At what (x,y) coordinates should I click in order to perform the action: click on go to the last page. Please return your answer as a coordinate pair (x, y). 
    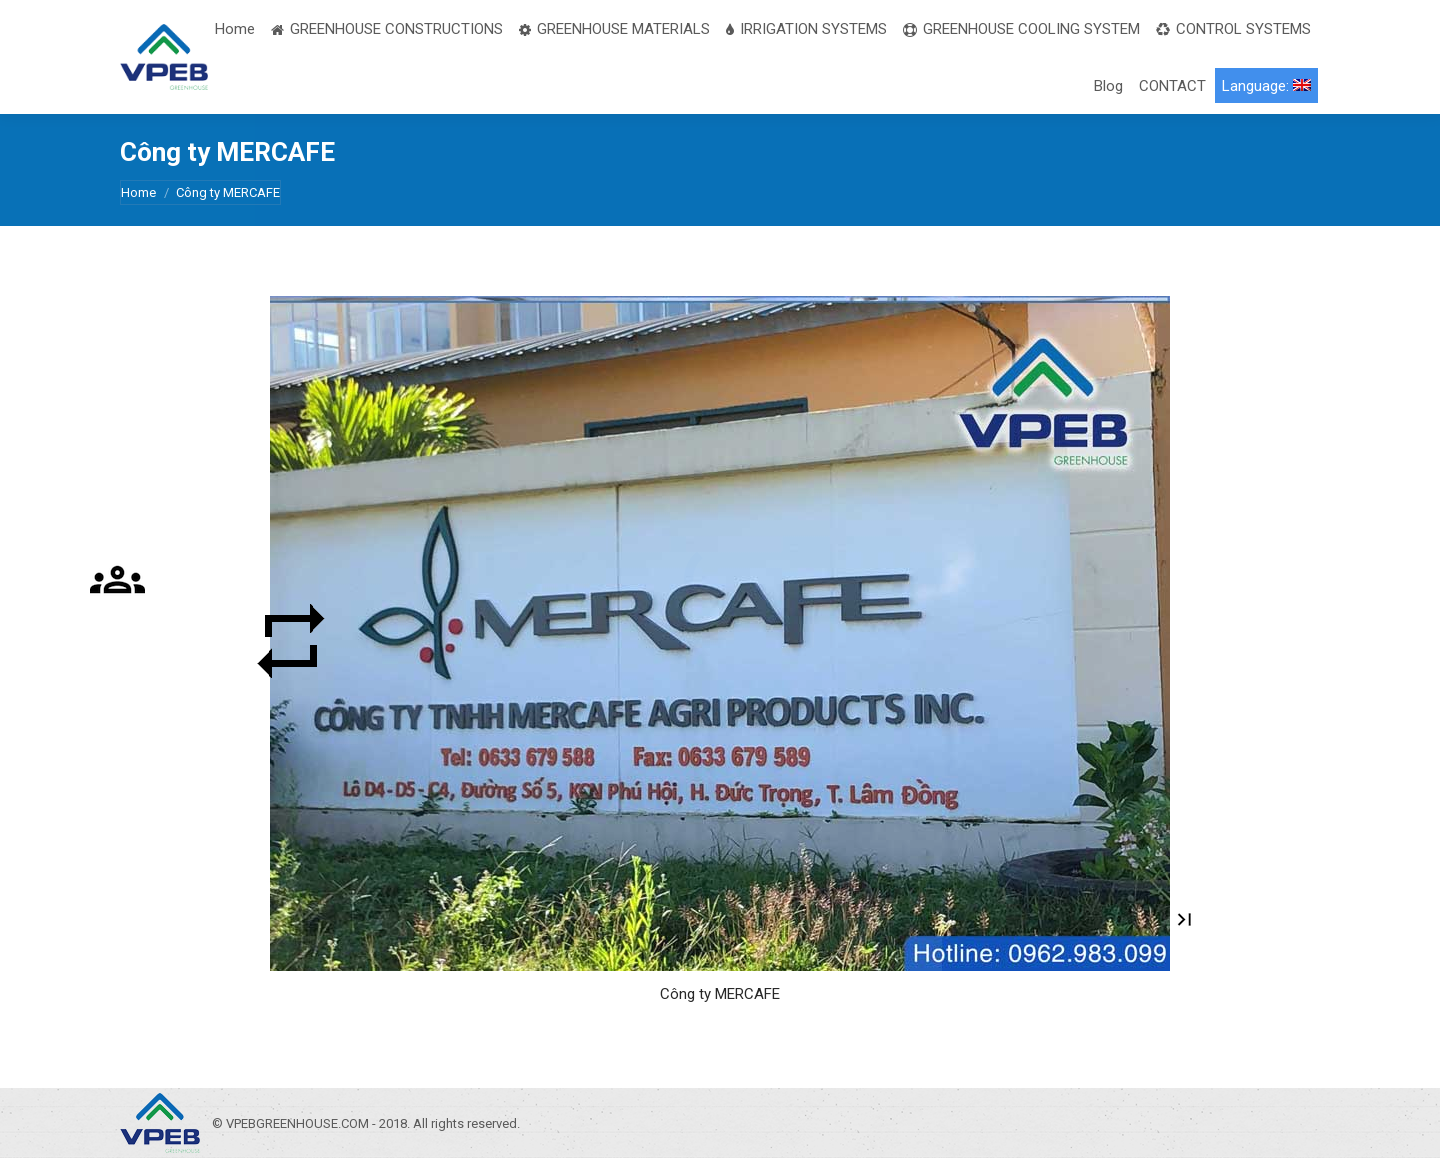
    Looking at the image, I should click on (1184, 919).